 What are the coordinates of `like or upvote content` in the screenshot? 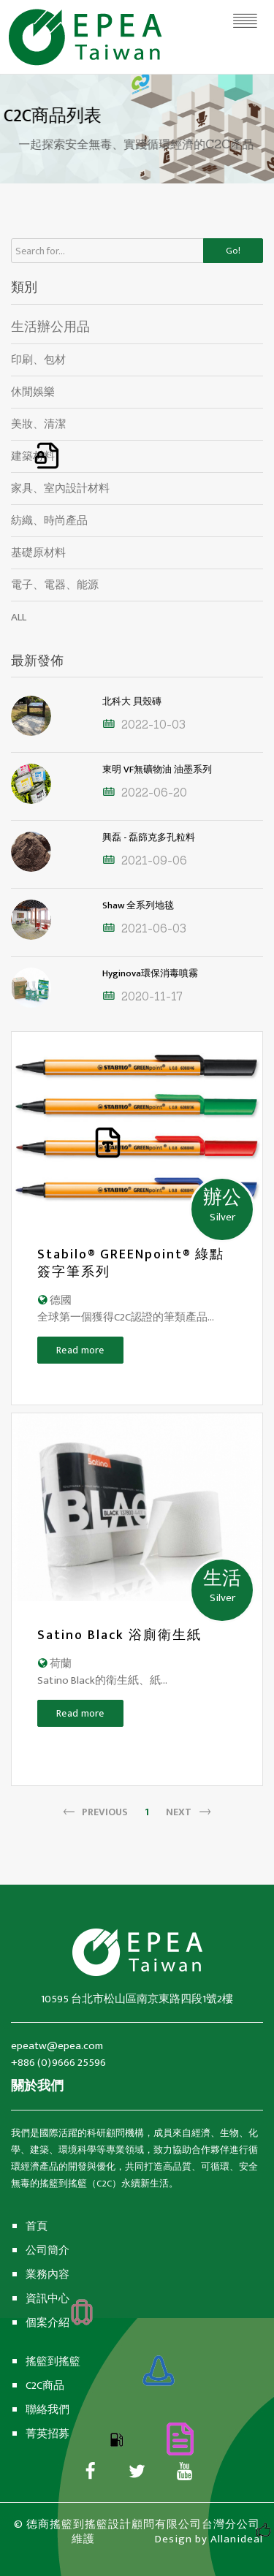 It's located at (263, 2530).